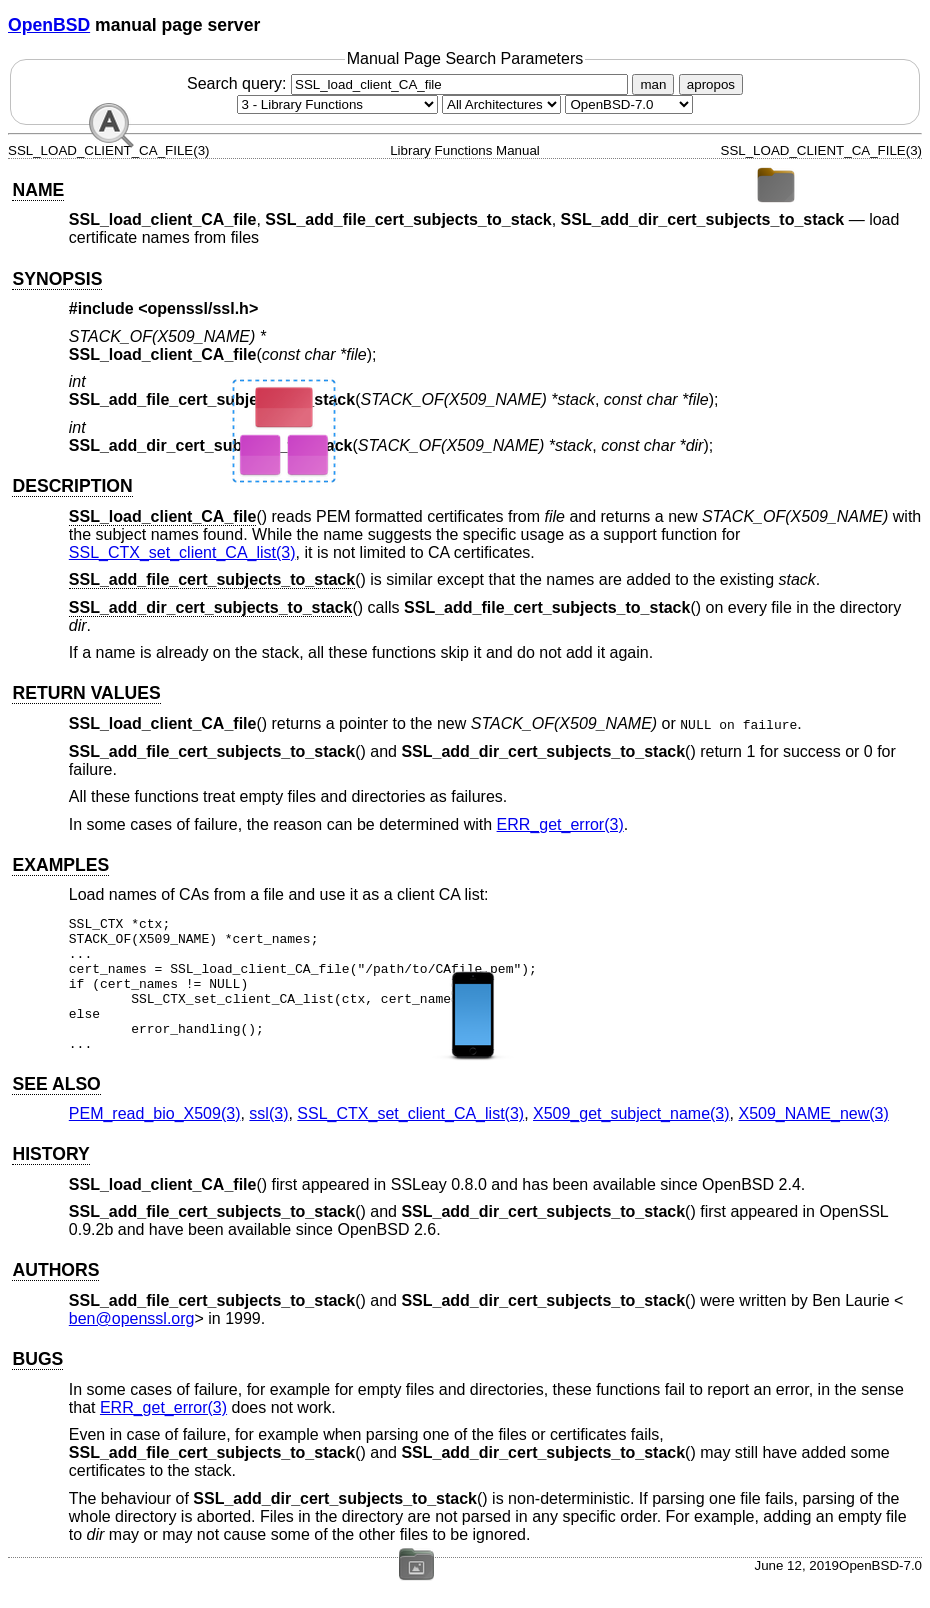 This screenshot has width=930, height=1608. What do you see at coordinates (776, 185) in the screenshot?
I see `open folder to view contents` at bounding box center [776, 185].